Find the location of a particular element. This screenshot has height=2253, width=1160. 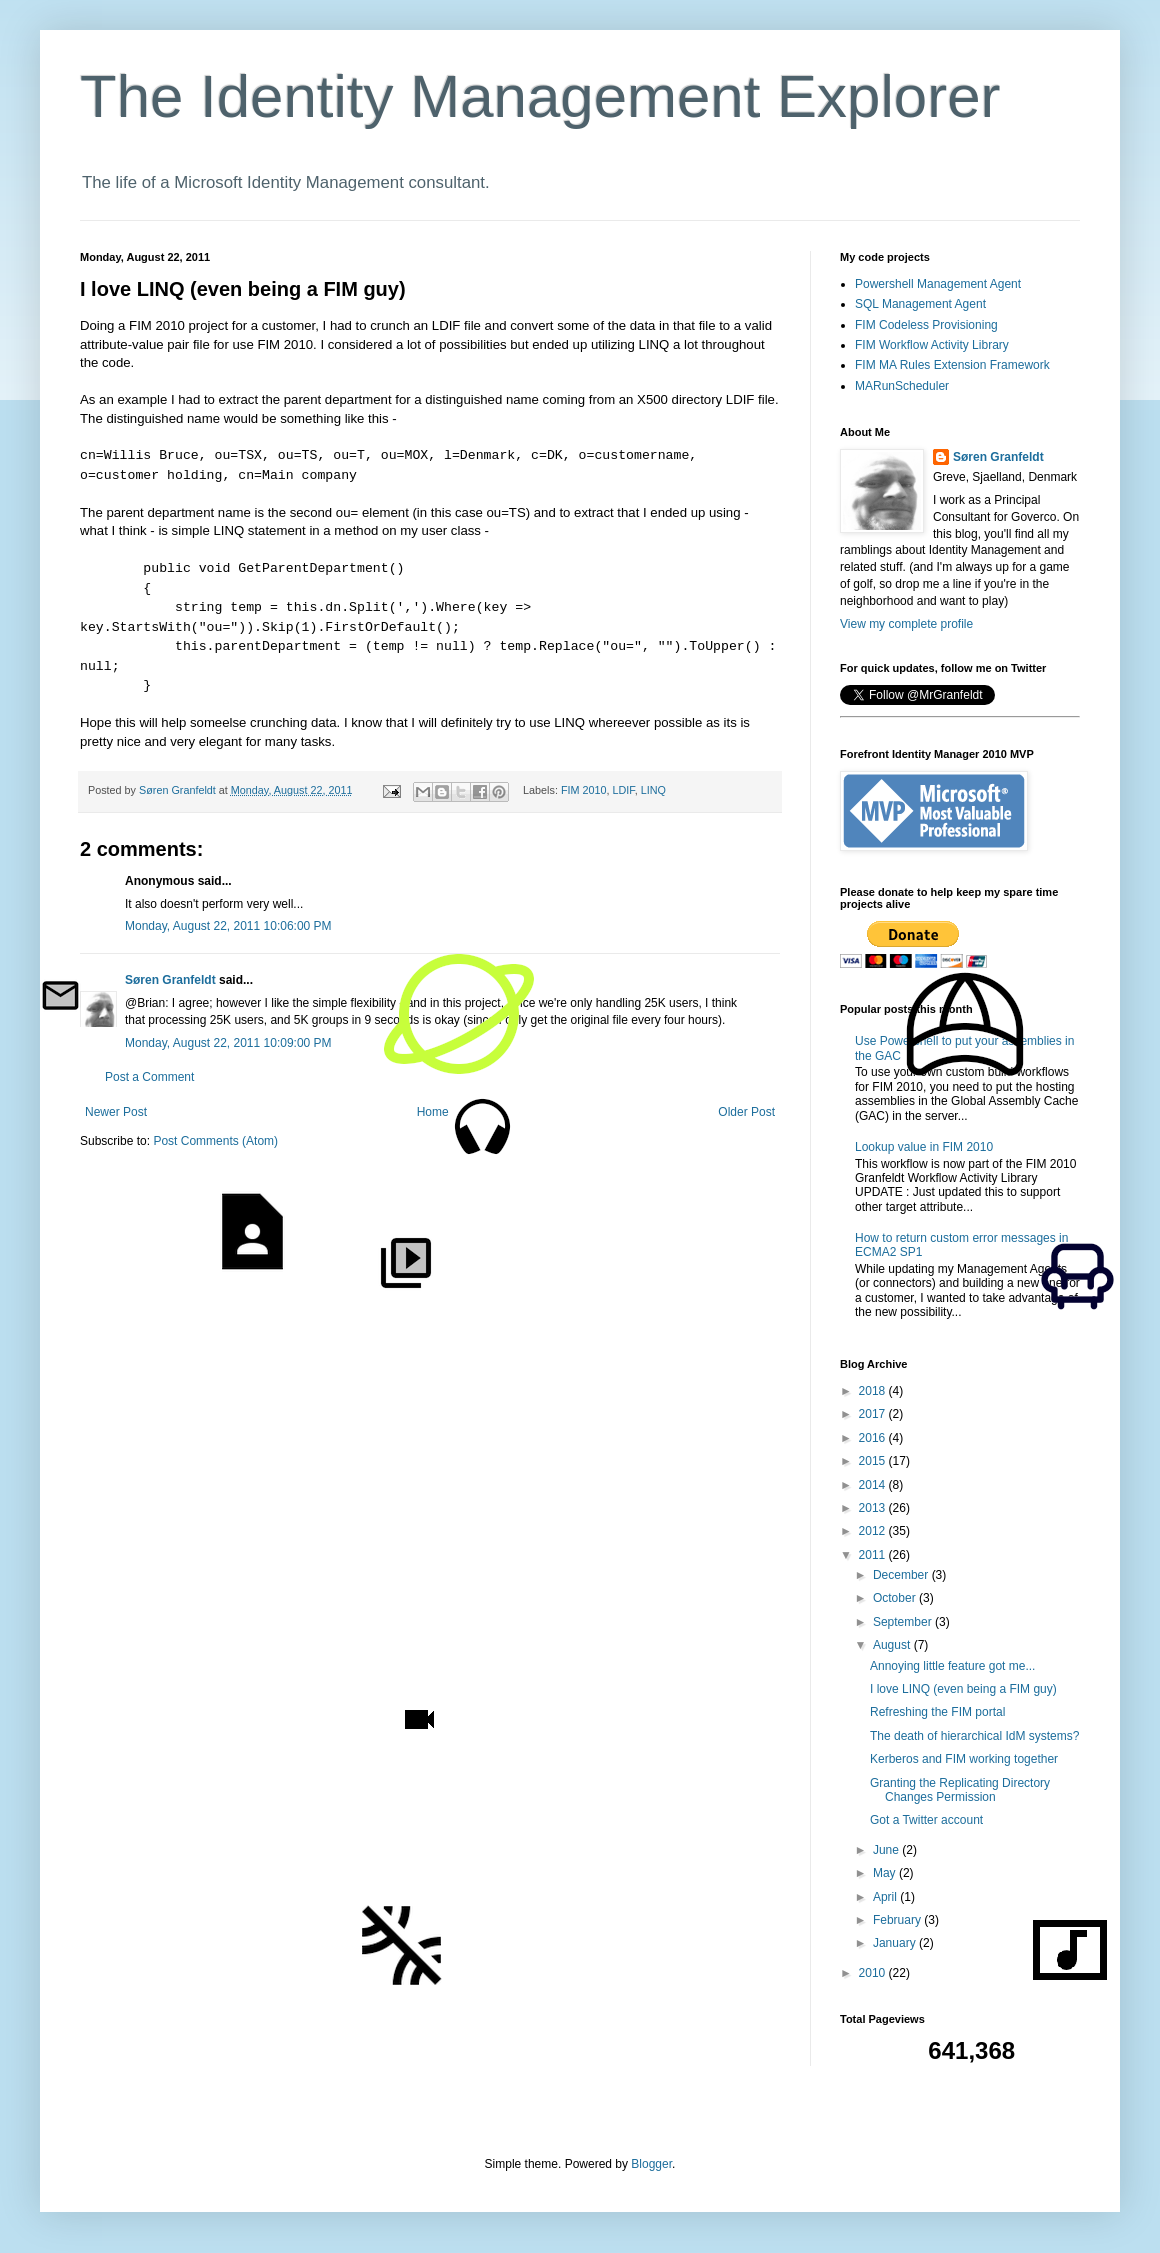

play or browse music videos is located at coordinates (1070, 1950).